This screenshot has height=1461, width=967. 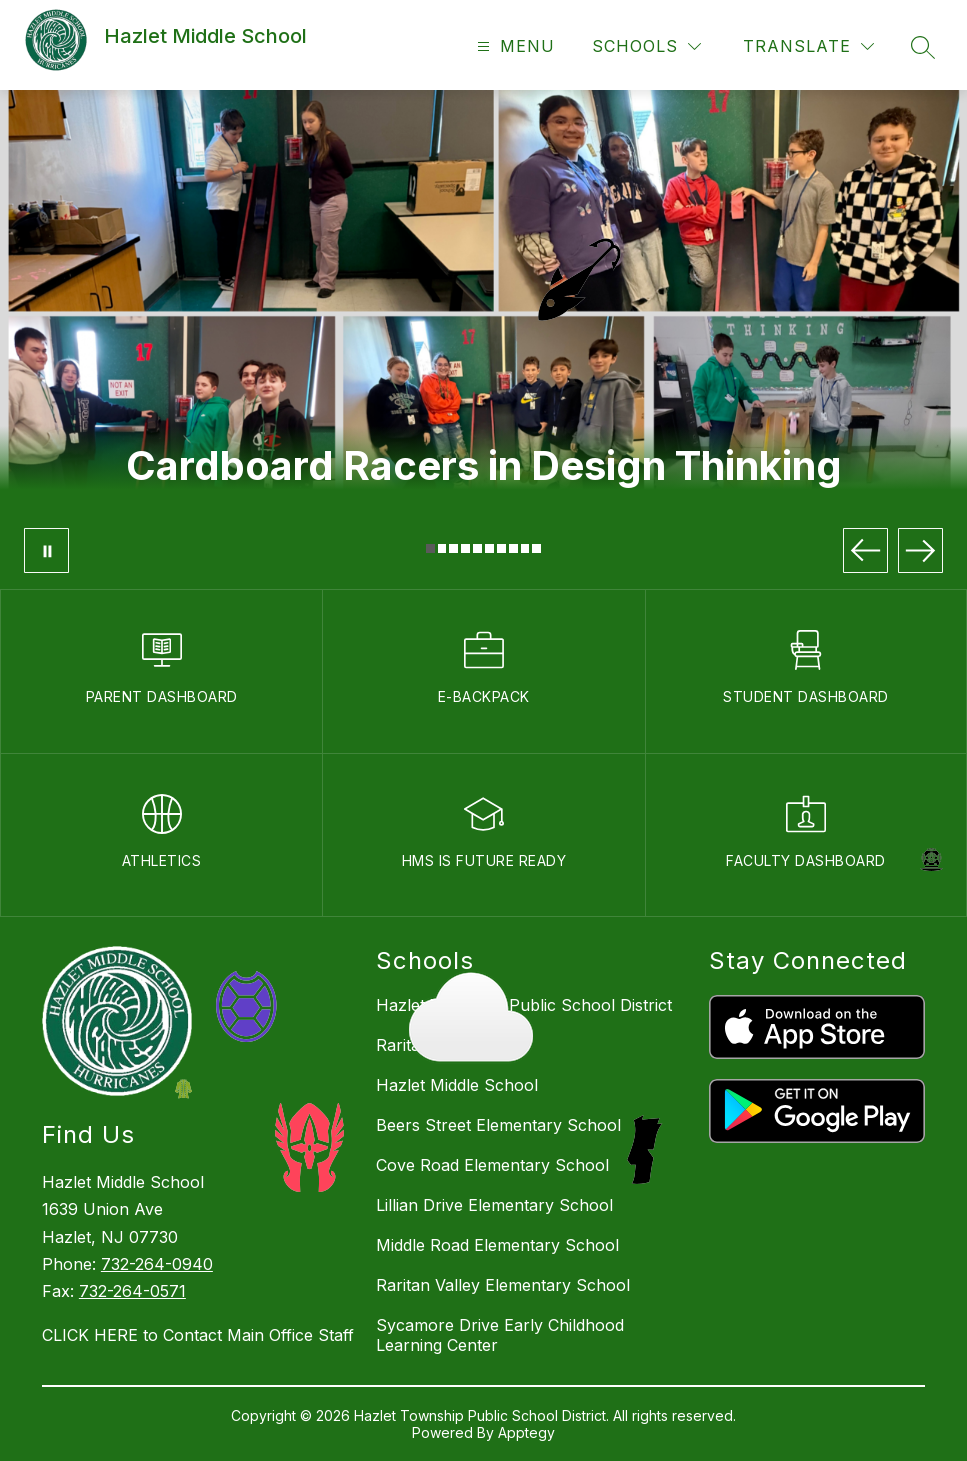 What do you see at coordinates (183, 1088) in the screenshot?
I see `select pirate costume or outfit` at bounding box center [183, 1088].